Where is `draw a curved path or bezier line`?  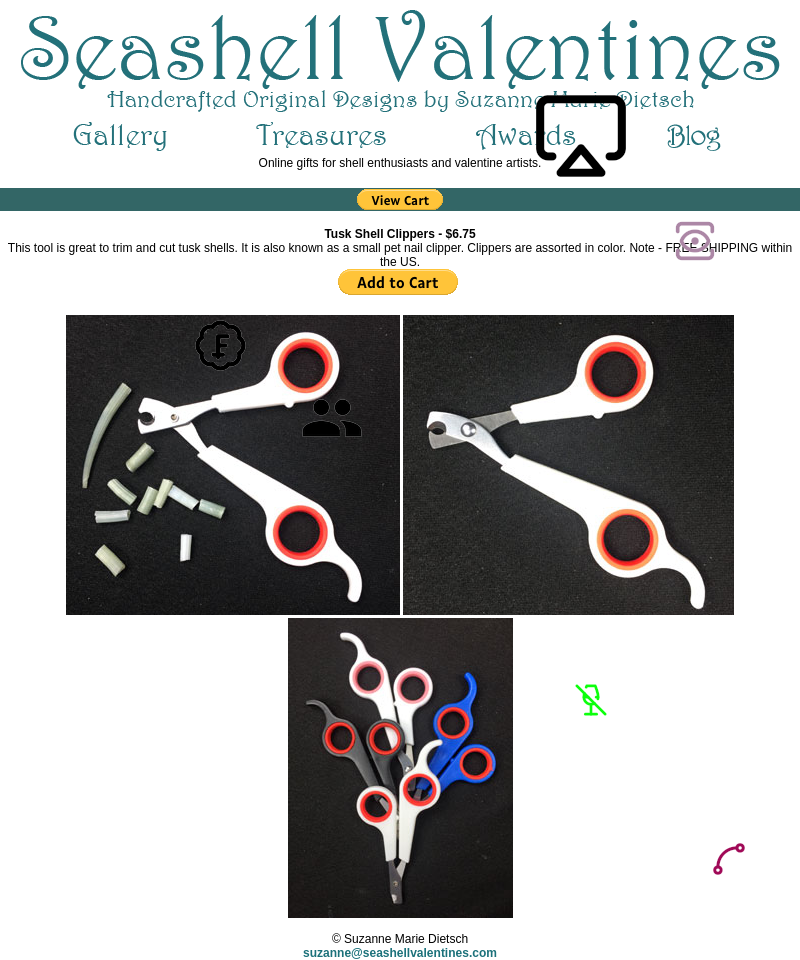 draw a curved path or bezier line is located at coordinates (729, 859).